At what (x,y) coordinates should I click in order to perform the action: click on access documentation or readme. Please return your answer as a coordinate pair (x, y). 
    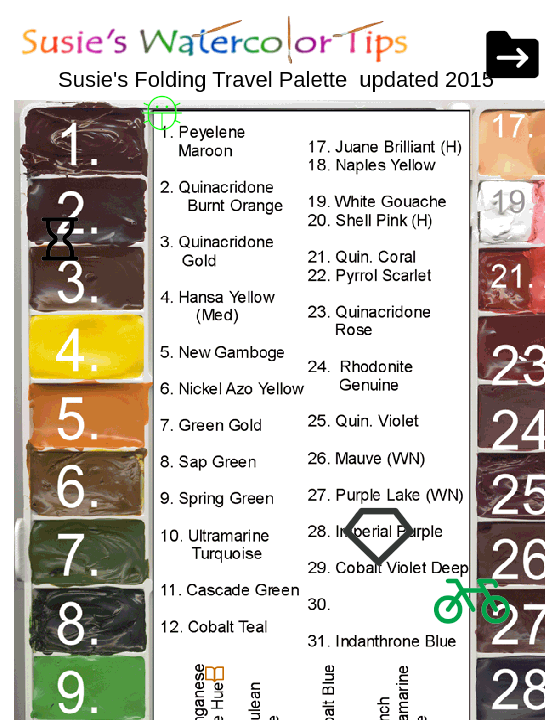
    Looking at the image, I should click on (214, 674).